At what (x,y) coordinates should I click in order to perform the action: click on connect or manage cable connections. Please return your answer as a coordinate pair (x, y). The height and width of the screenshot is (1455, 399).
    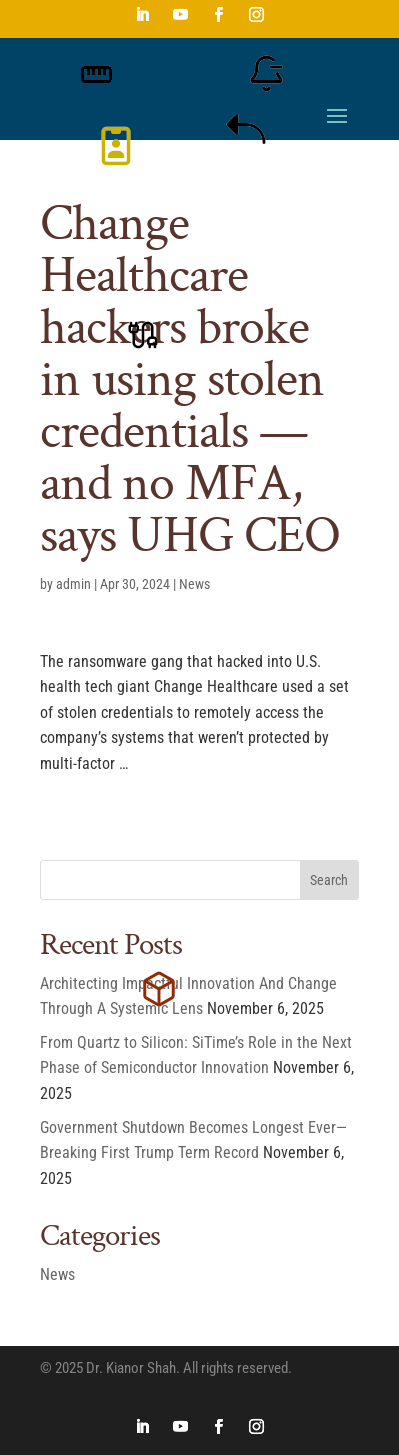
    Looking at the image, I should click on (143, 335).